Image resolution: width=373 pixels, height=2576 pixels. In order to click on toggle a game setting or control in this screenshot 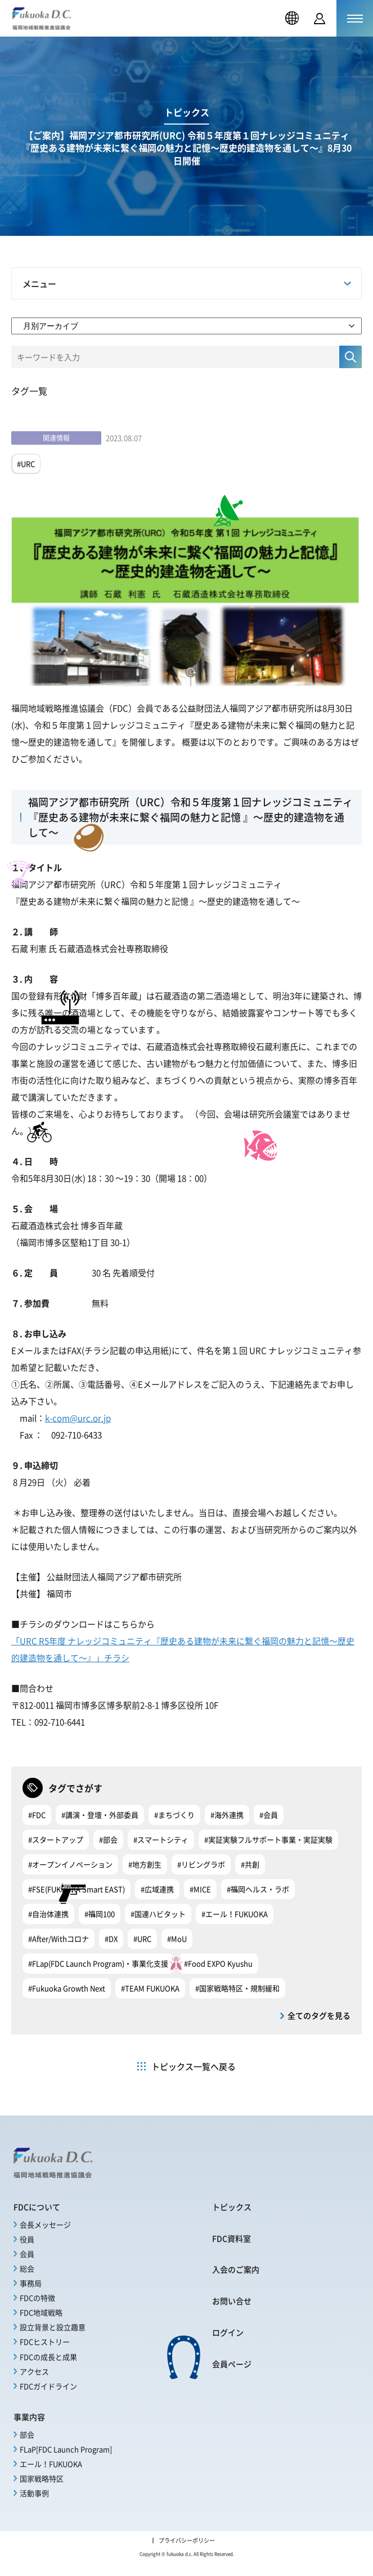, I will do `click(19, 873)`.